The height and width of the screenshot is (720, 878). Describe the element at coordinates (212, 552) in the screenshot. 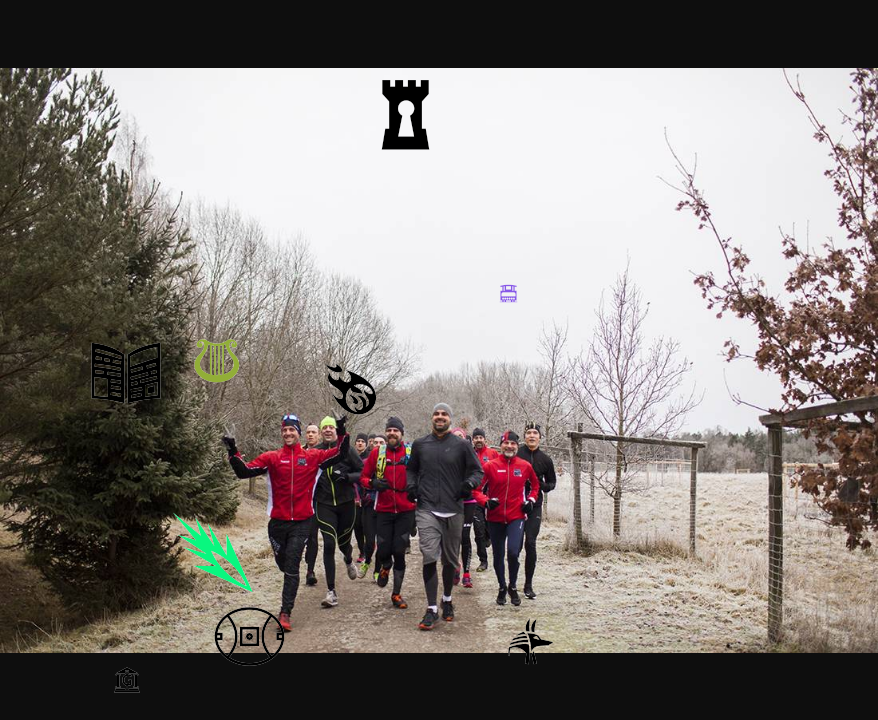

I see `indicates a critical hit or piercing attack` at that location.